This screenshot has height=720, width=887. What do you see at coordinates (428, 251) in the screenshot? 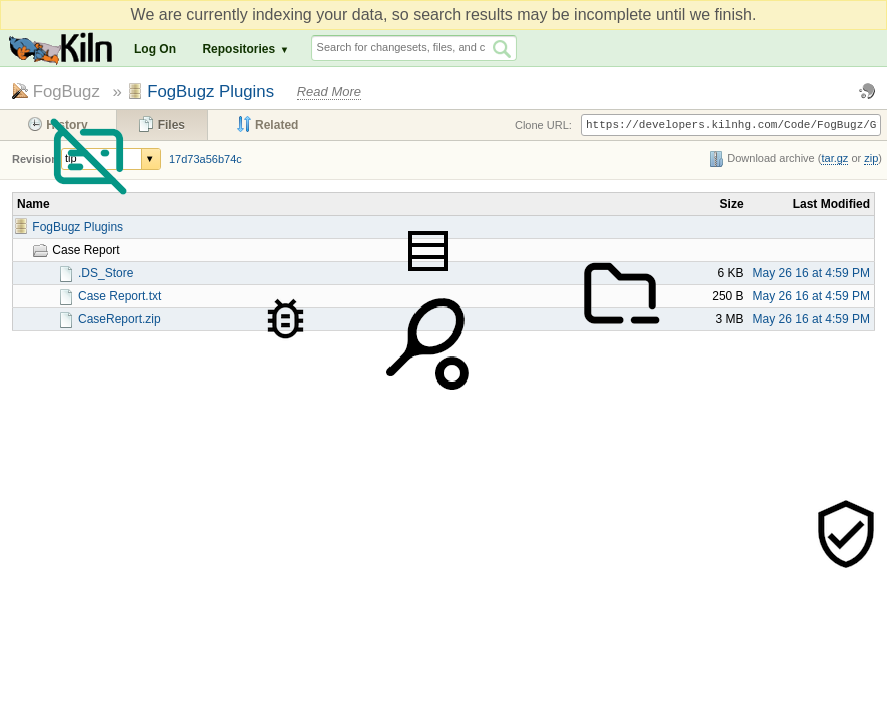
I see `view data in table row format` at bounding box center [428, 251].